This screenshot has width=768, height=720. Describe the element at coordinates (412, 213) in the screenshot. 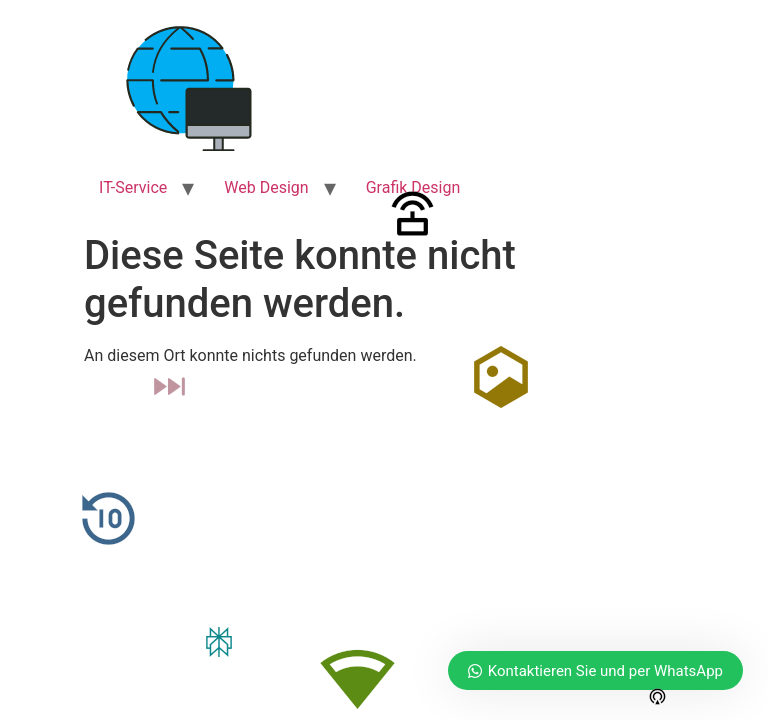

I see `access router or network settings` at that location.